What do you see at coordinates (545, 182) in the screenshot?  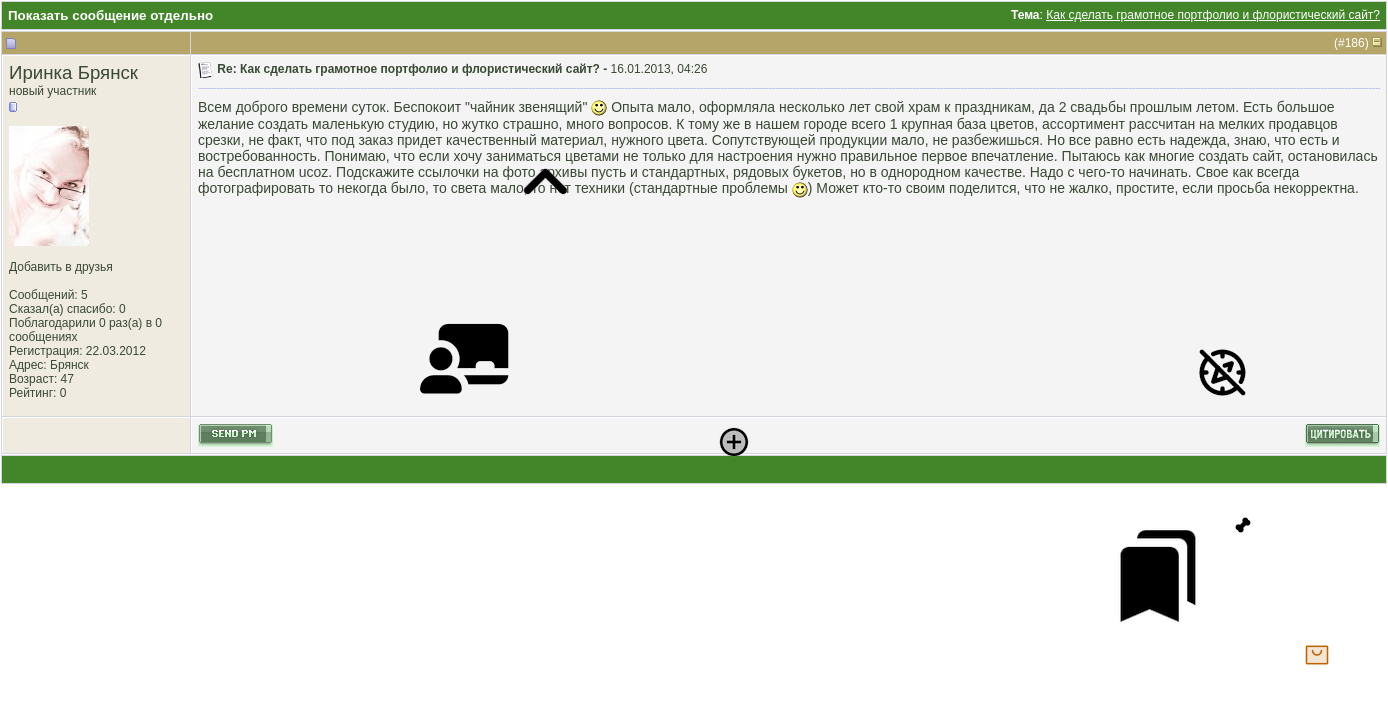 I see `collapse an expanded section` at bounding box center [545, 182].